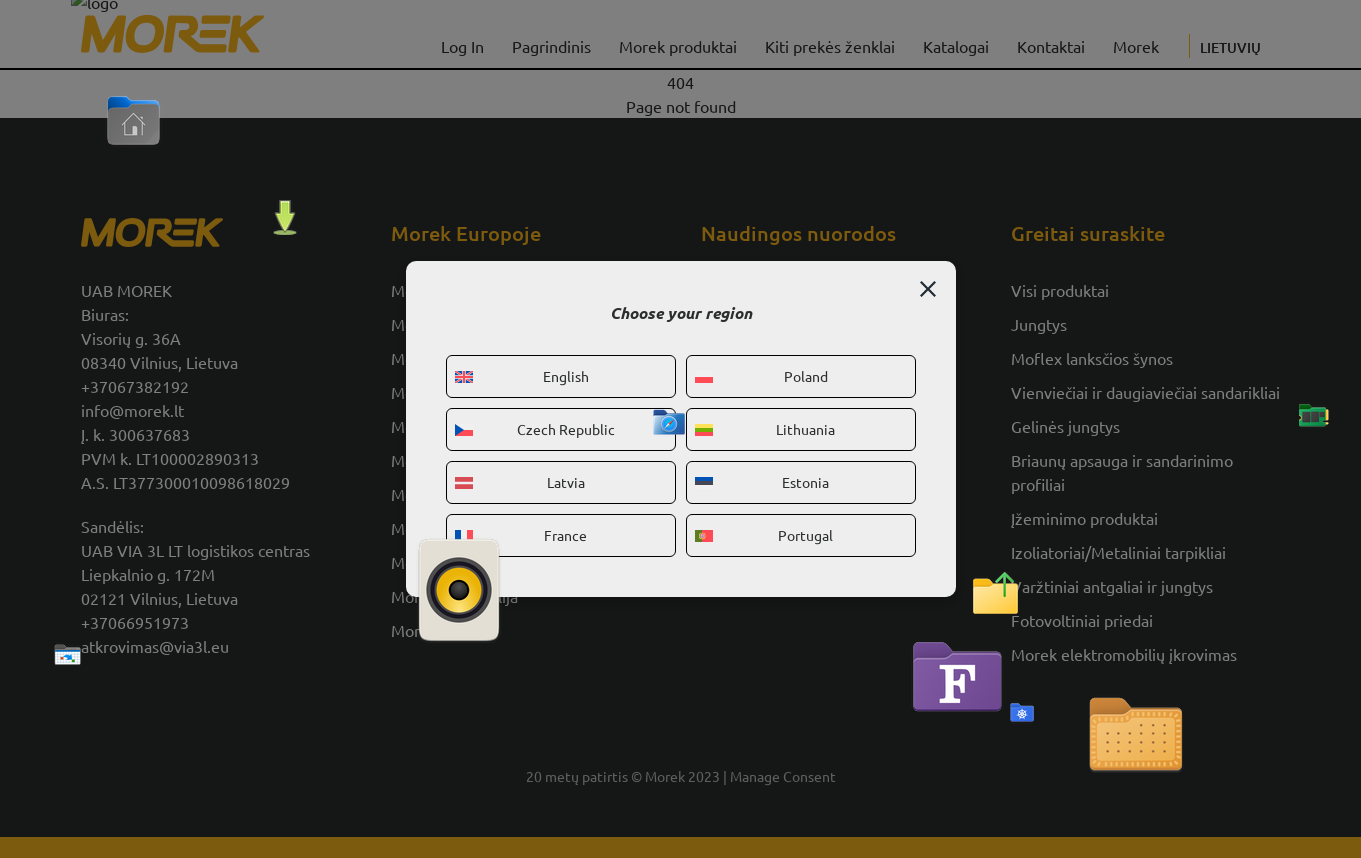 The height and width of the screenshot is (858, 1361). Describe the element at coordinates (669, 423) in the screenshot. I see `open folder containing safari browser files` at that location.